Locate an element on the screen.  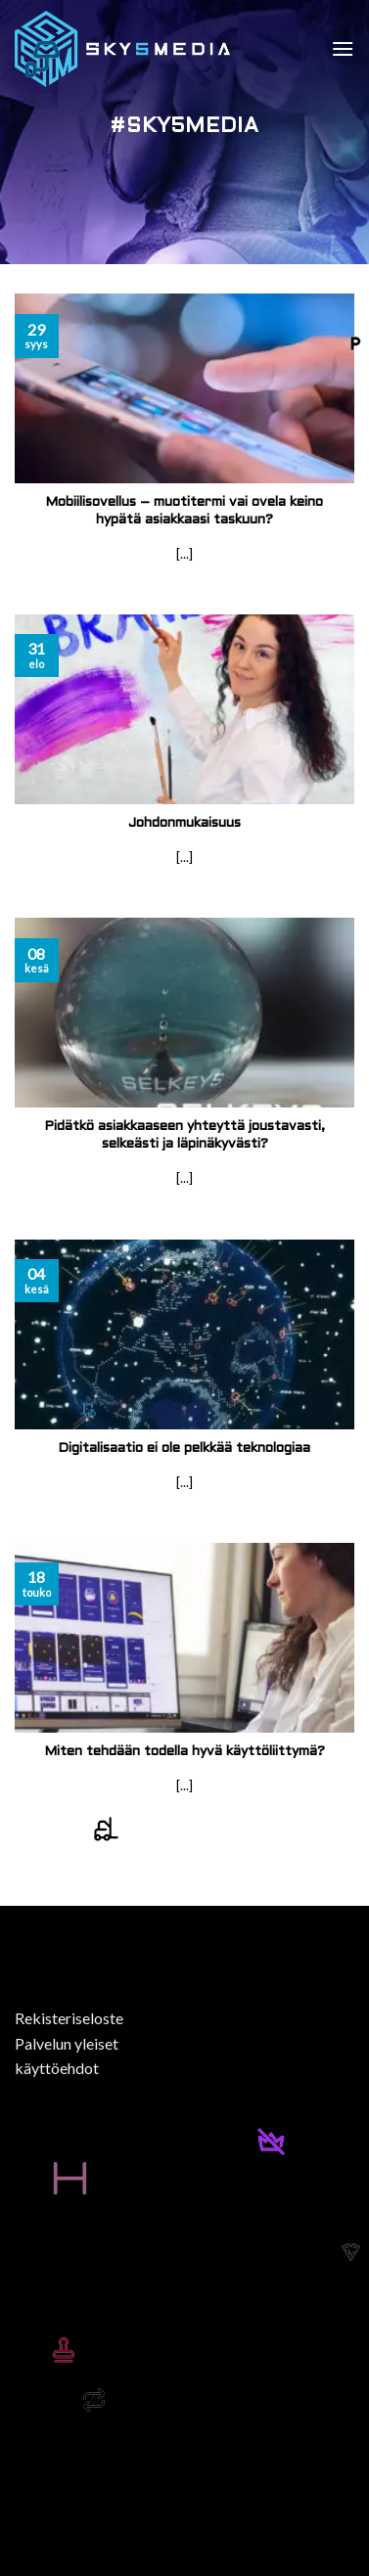
indicates a locked or secured room is located at coordinates (88, 1409).